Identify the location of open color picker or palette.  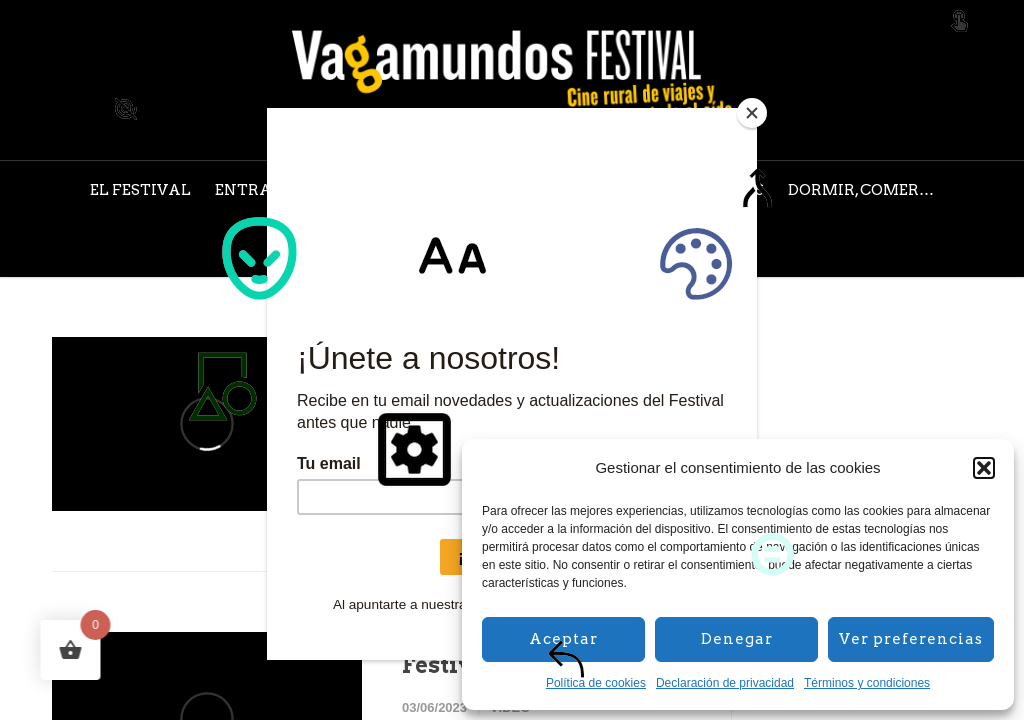
(696, 264).